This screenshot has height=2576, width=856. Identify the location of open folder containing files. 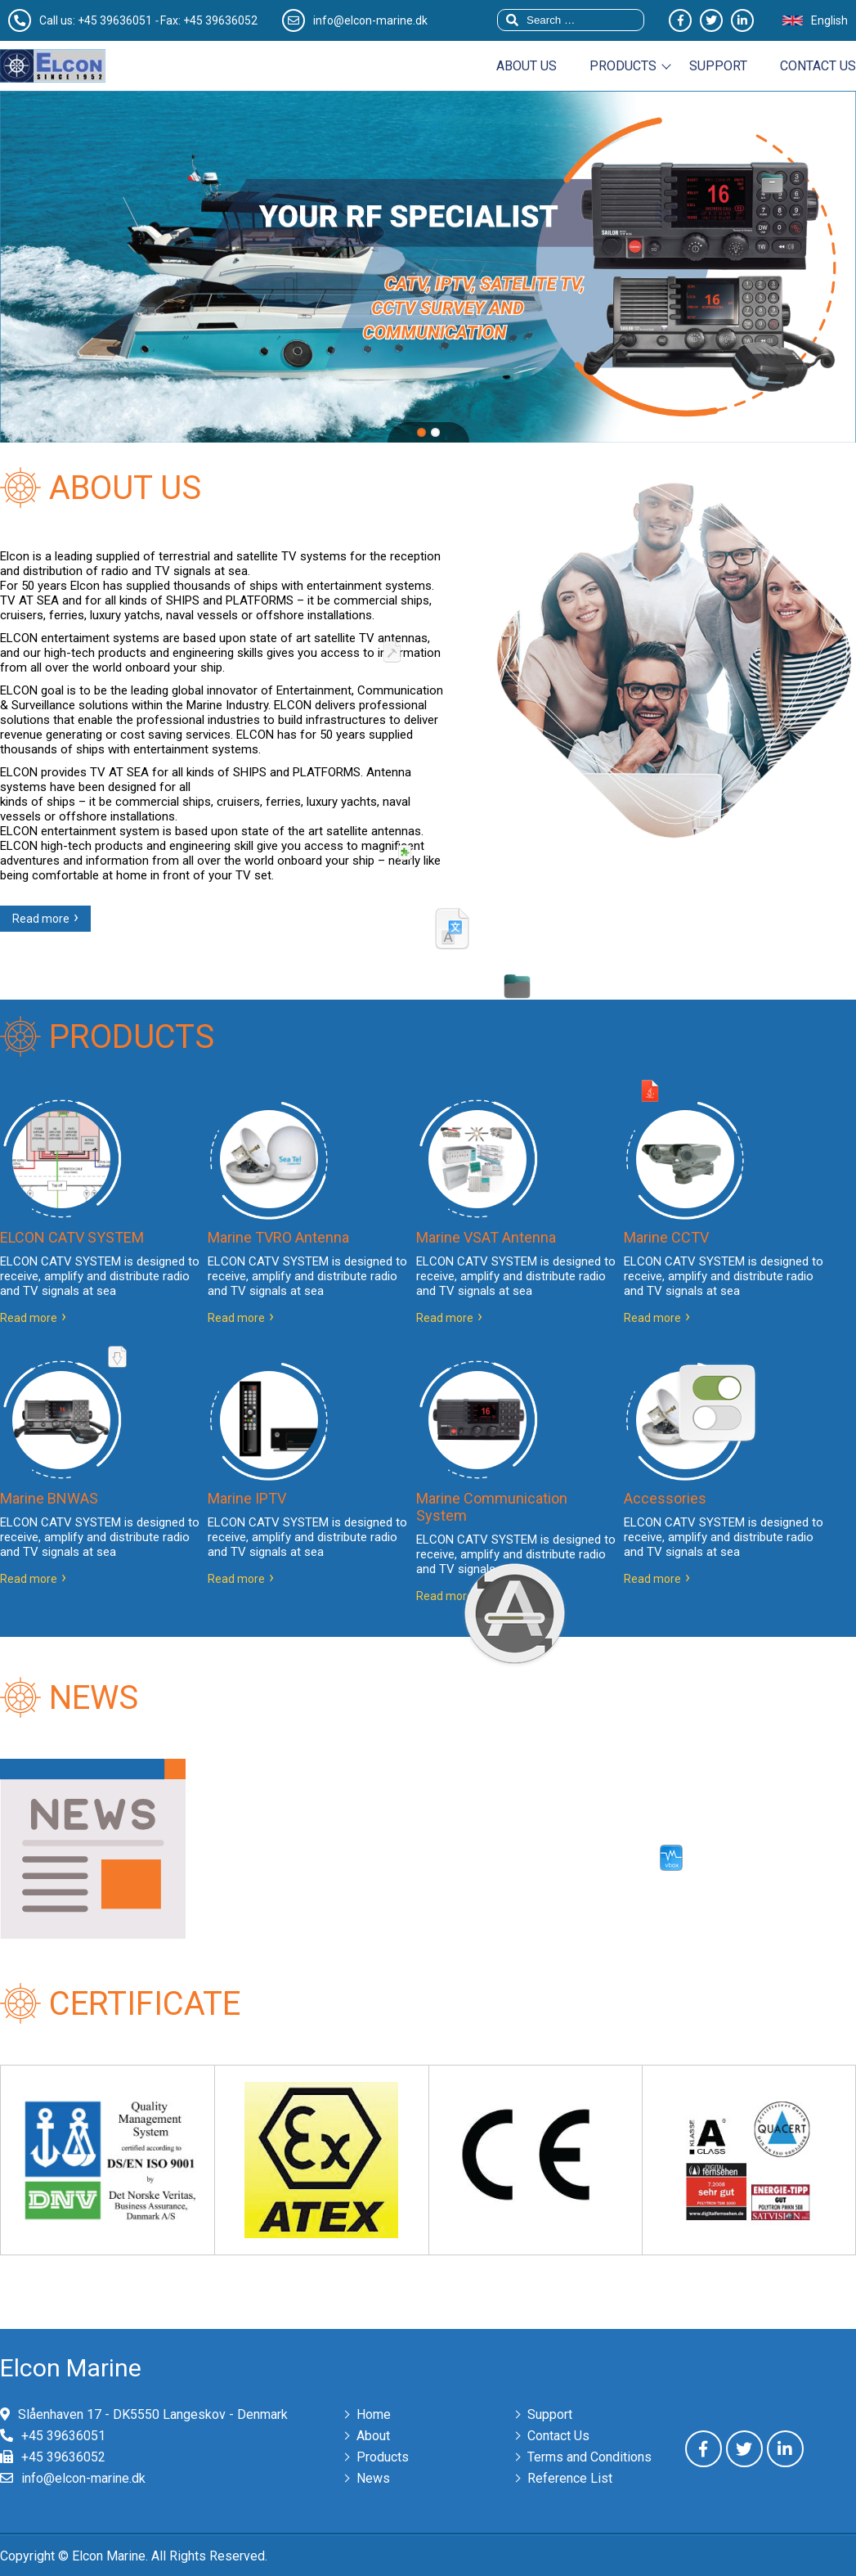
(517, 986).